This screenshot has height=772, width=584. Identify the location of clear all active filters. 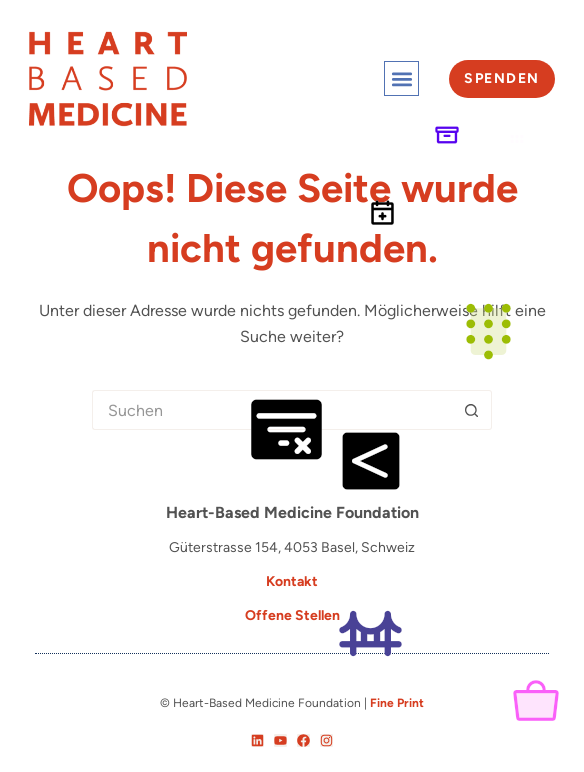
(286, 429).